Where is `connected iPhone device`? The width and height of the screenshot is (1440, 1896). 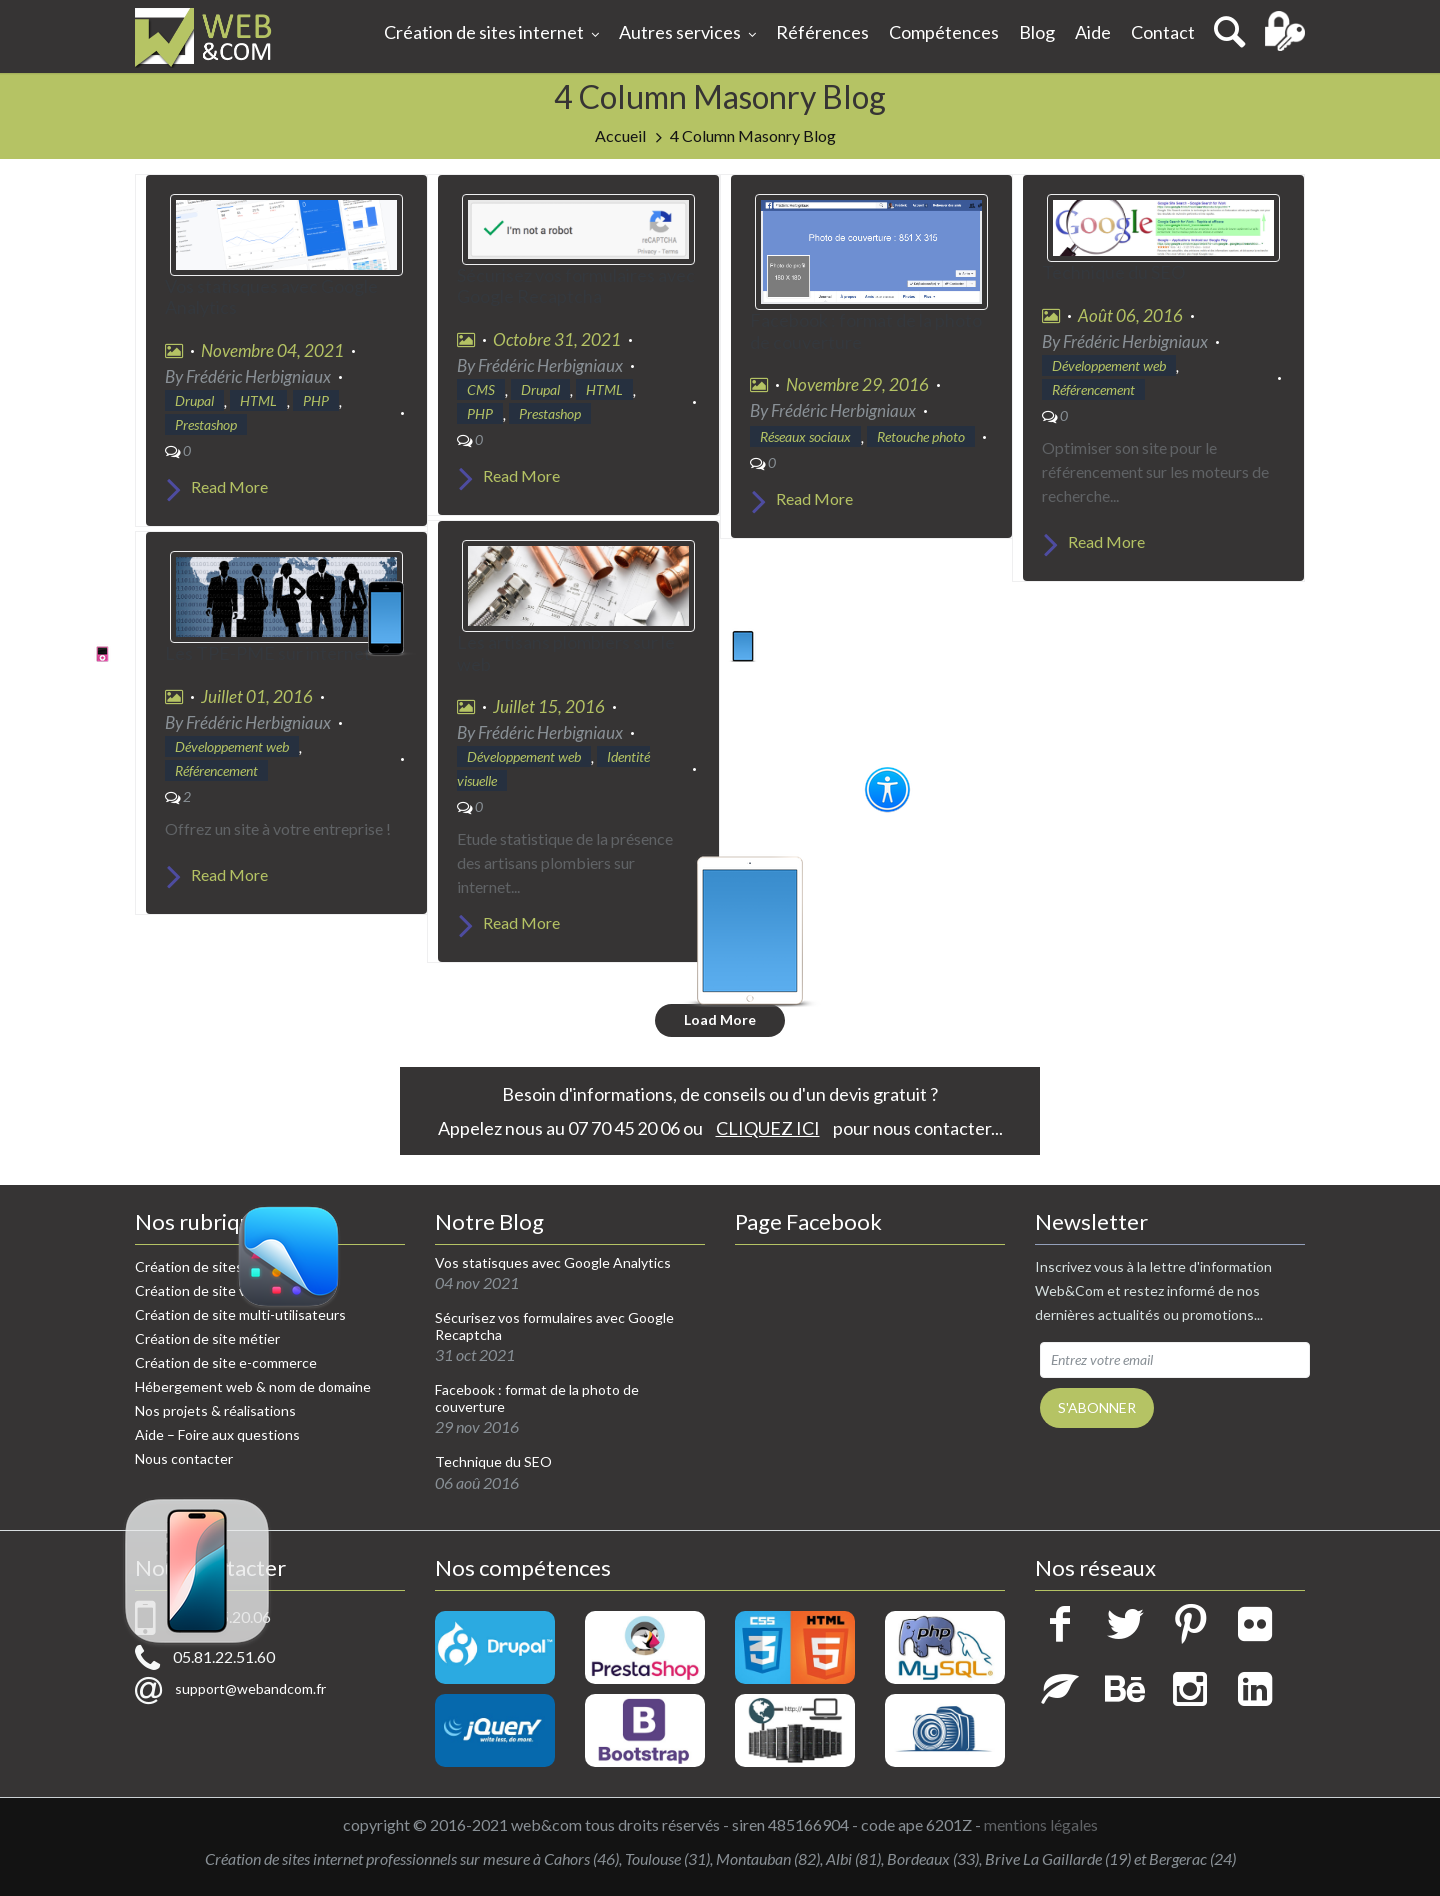 connected iPhone device is located at coordinates (386, 619).